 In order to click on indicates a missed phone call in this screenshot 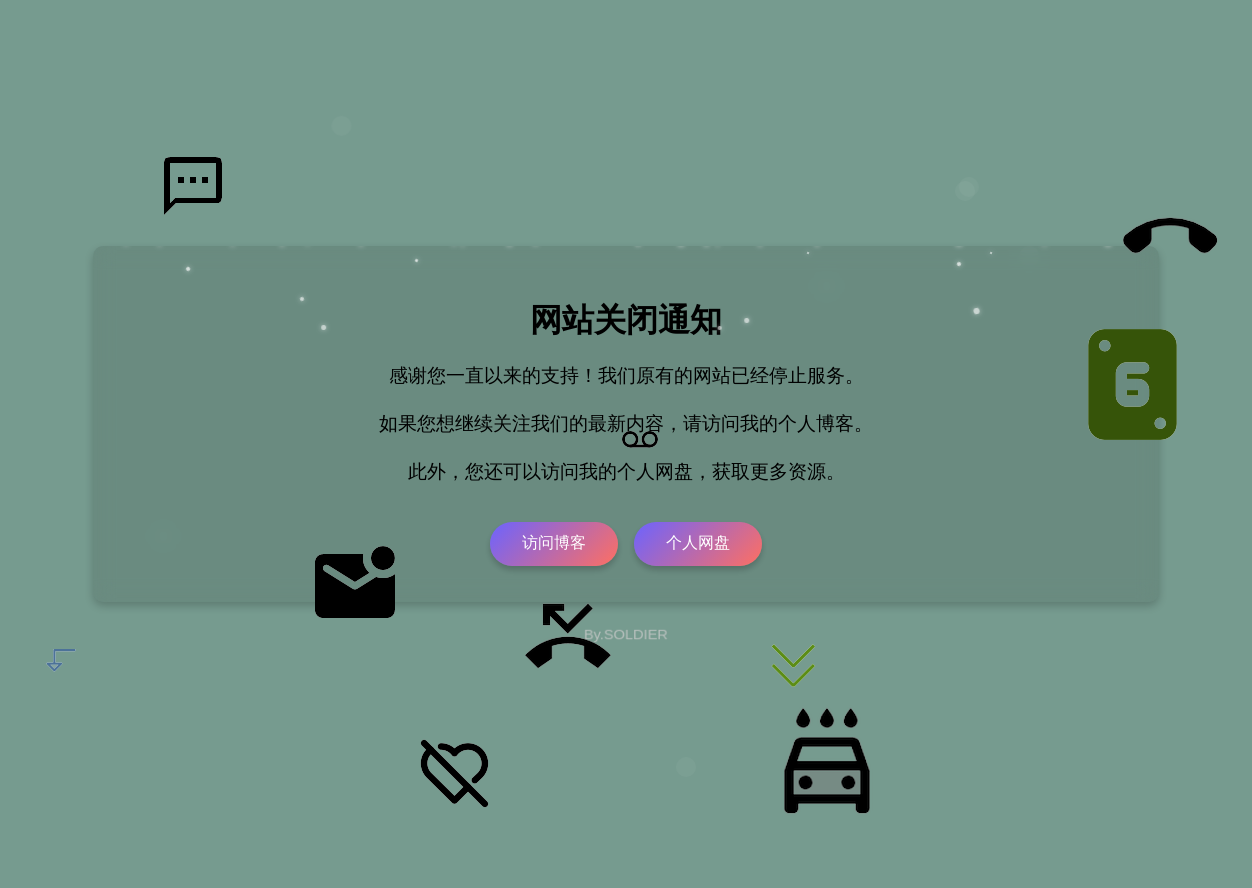, I will do `click(568, 636)`.